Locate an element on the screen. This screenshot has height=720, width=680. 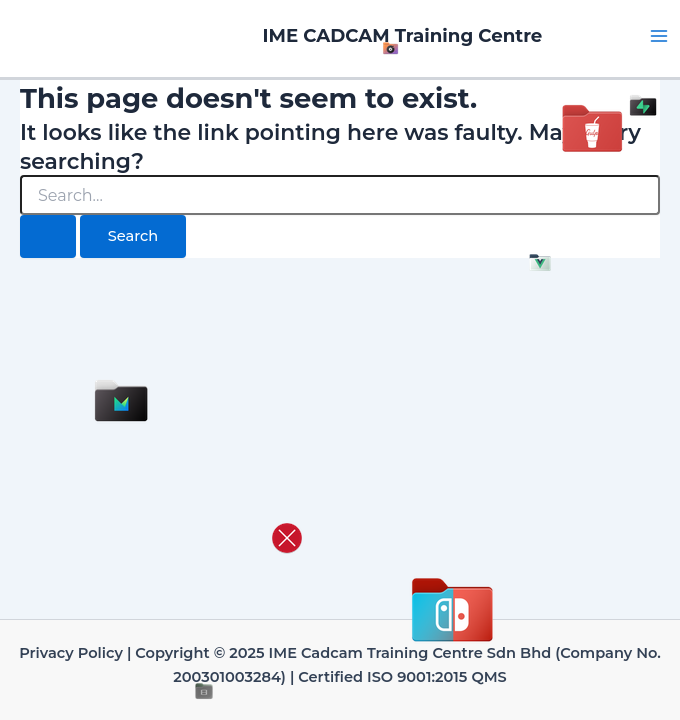
open supabase project folder is located at coordinates (643, 106).